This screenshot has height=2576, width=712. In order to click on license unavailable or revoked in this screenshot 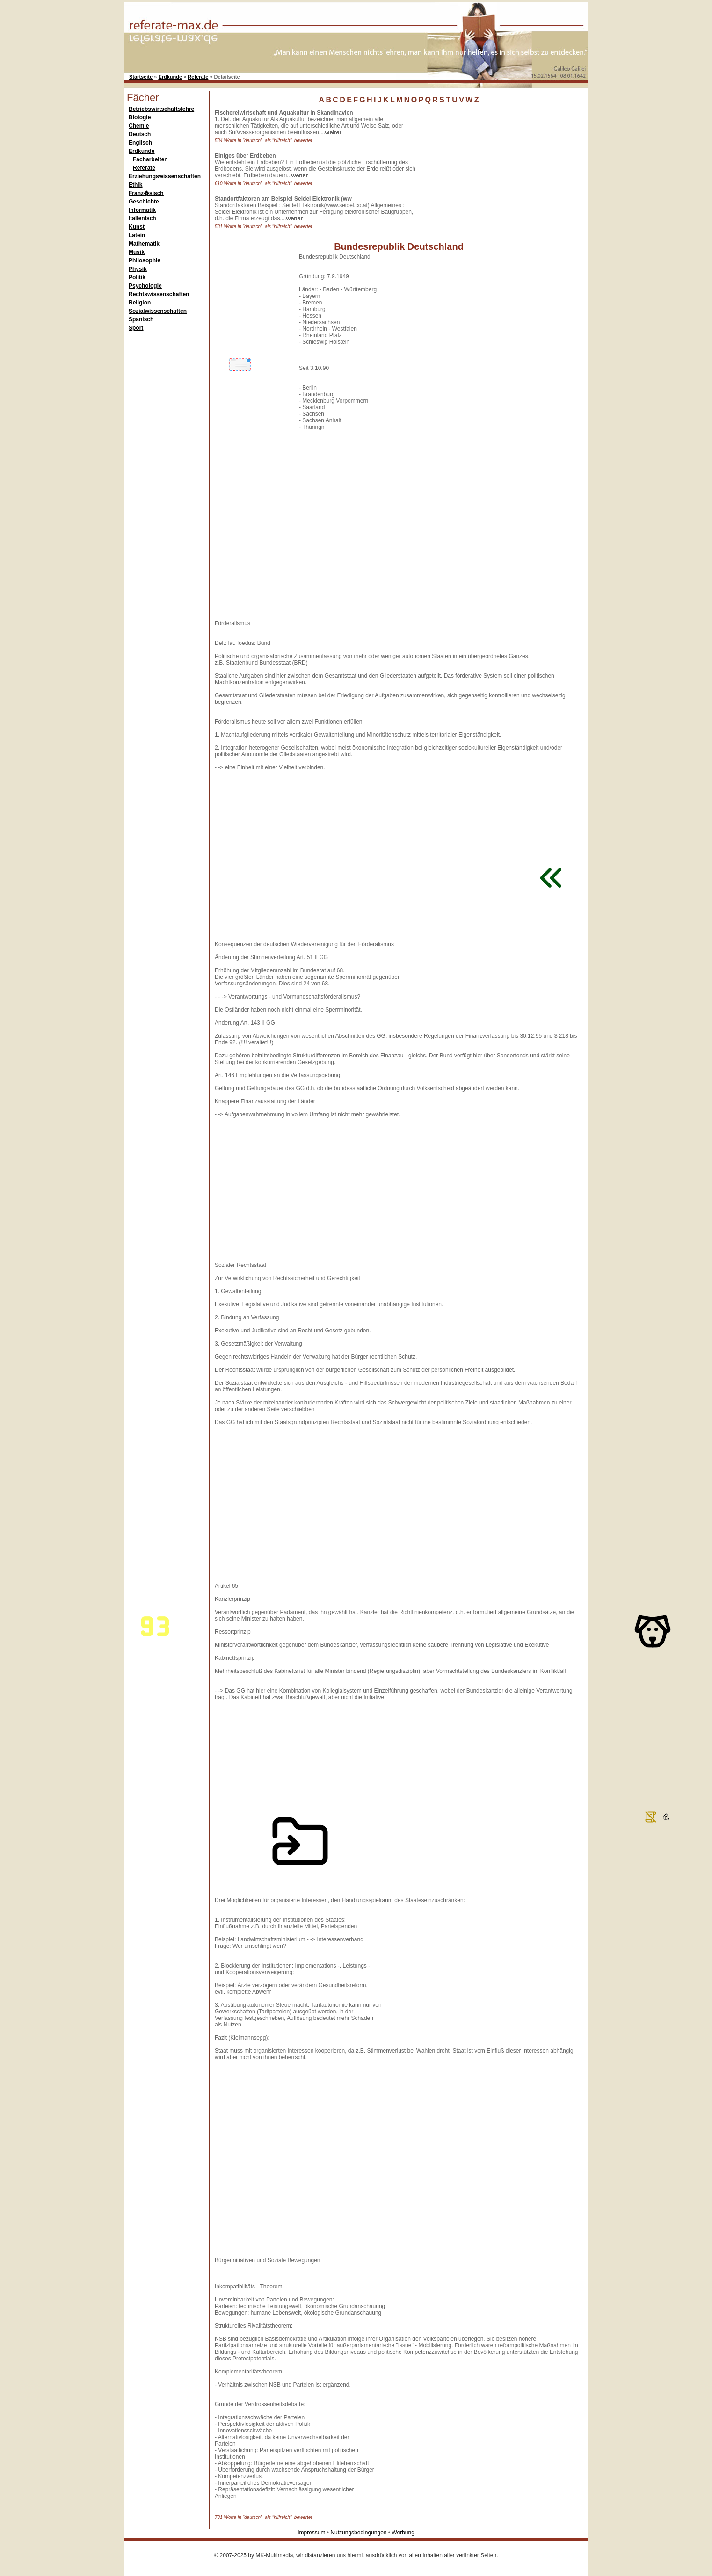, I will do `click(651, 1817)`.